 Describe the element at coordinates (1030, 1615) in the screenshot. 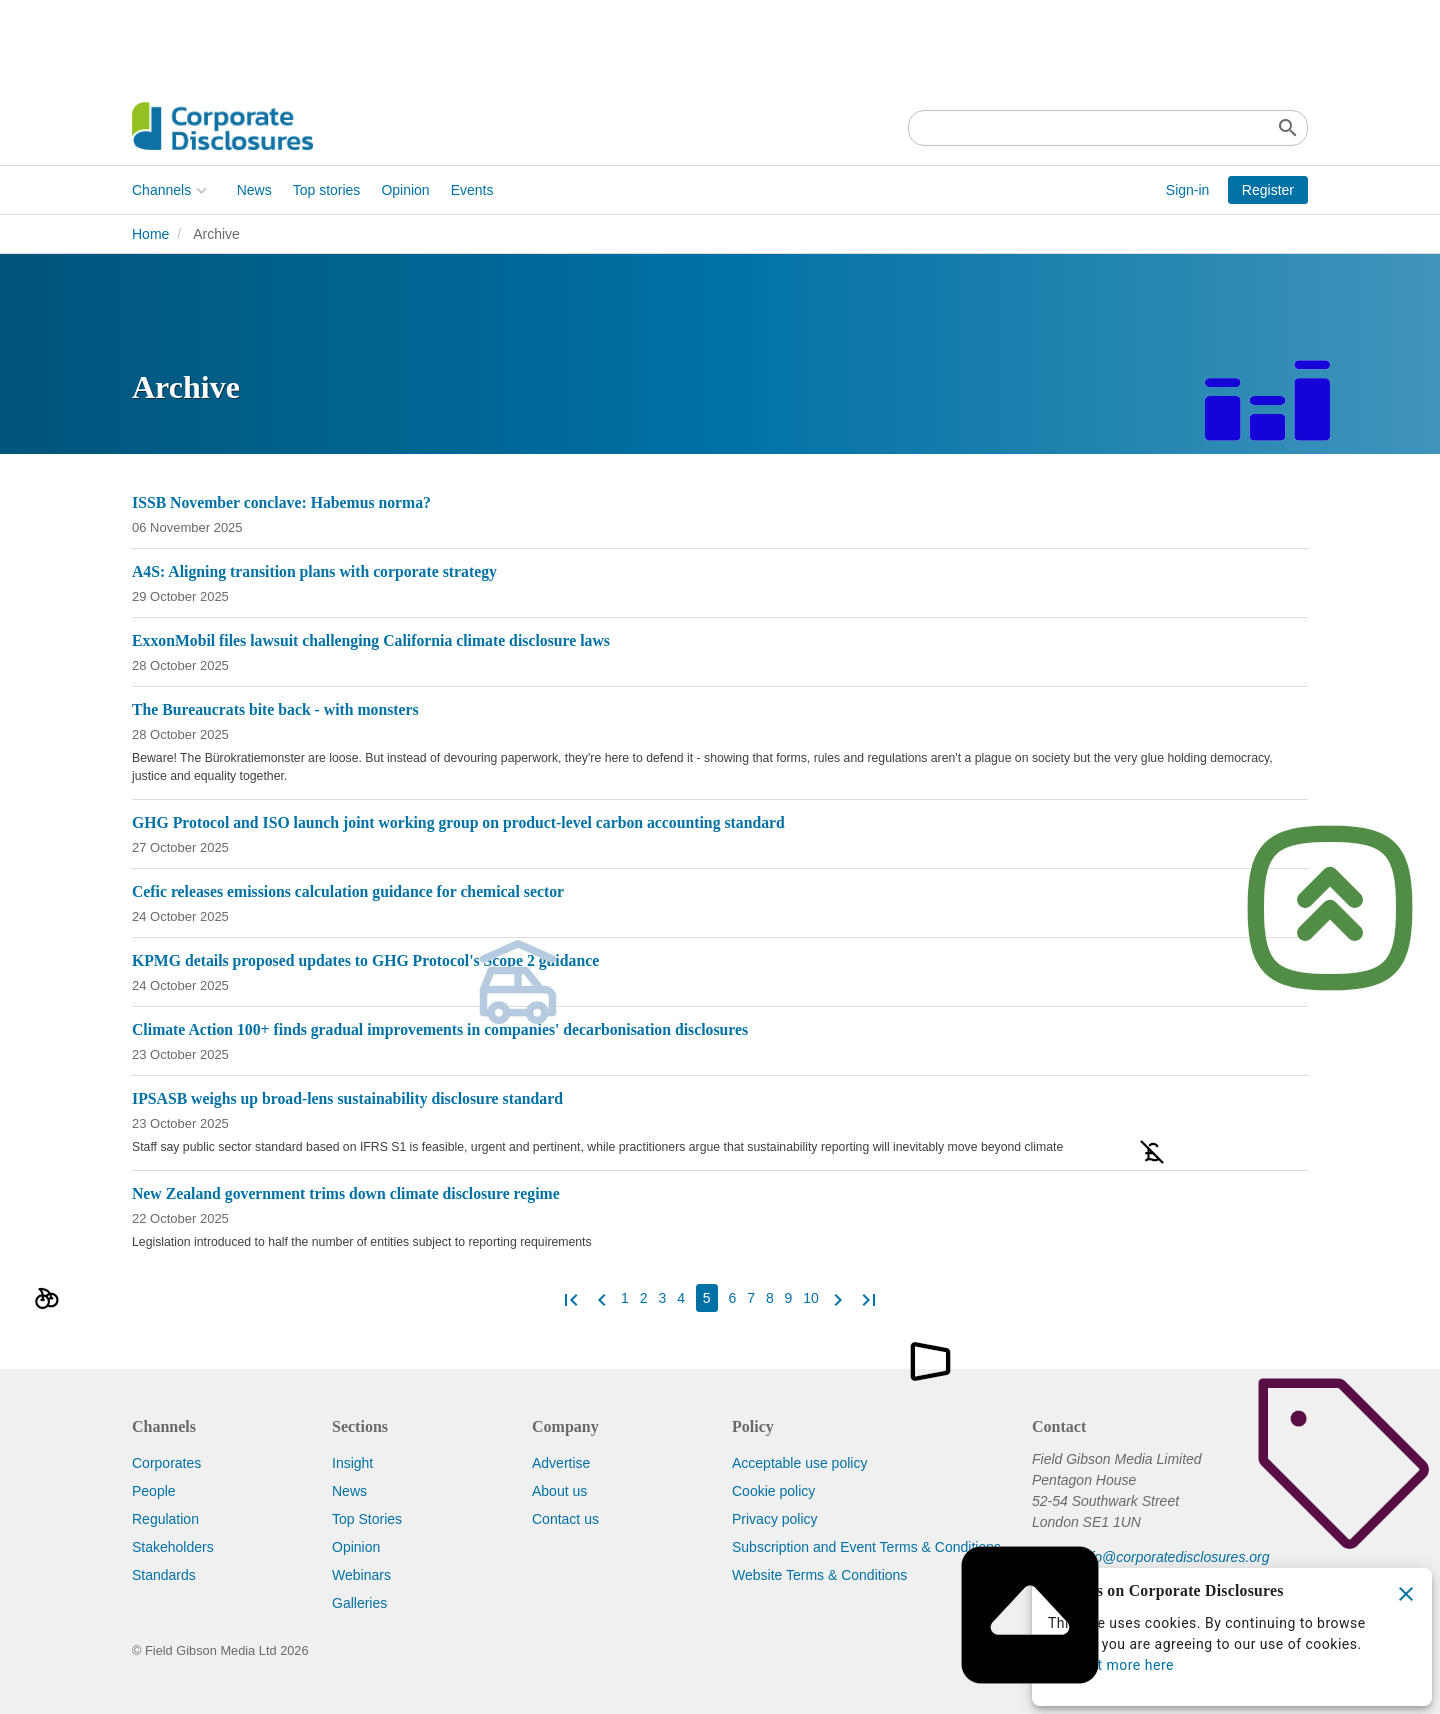

I see `expand content or show more options` at that location.